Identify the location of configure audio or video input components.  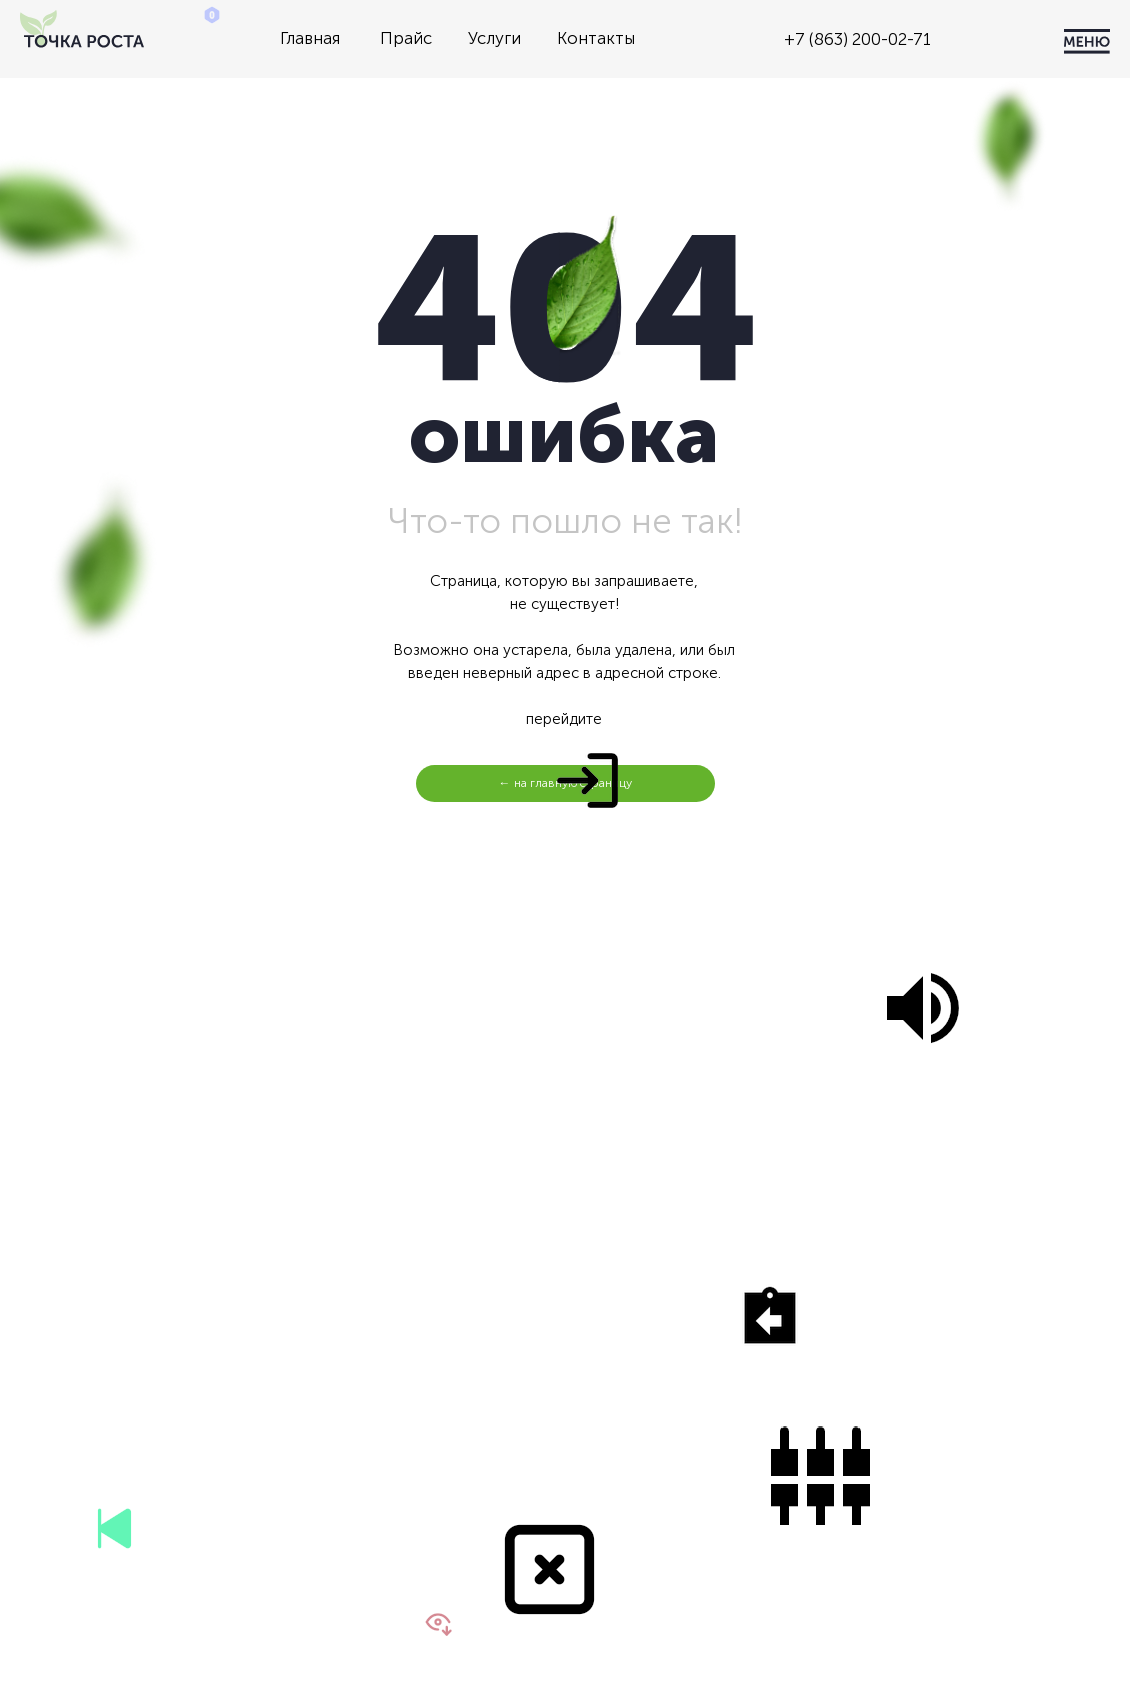
(820, 1475).